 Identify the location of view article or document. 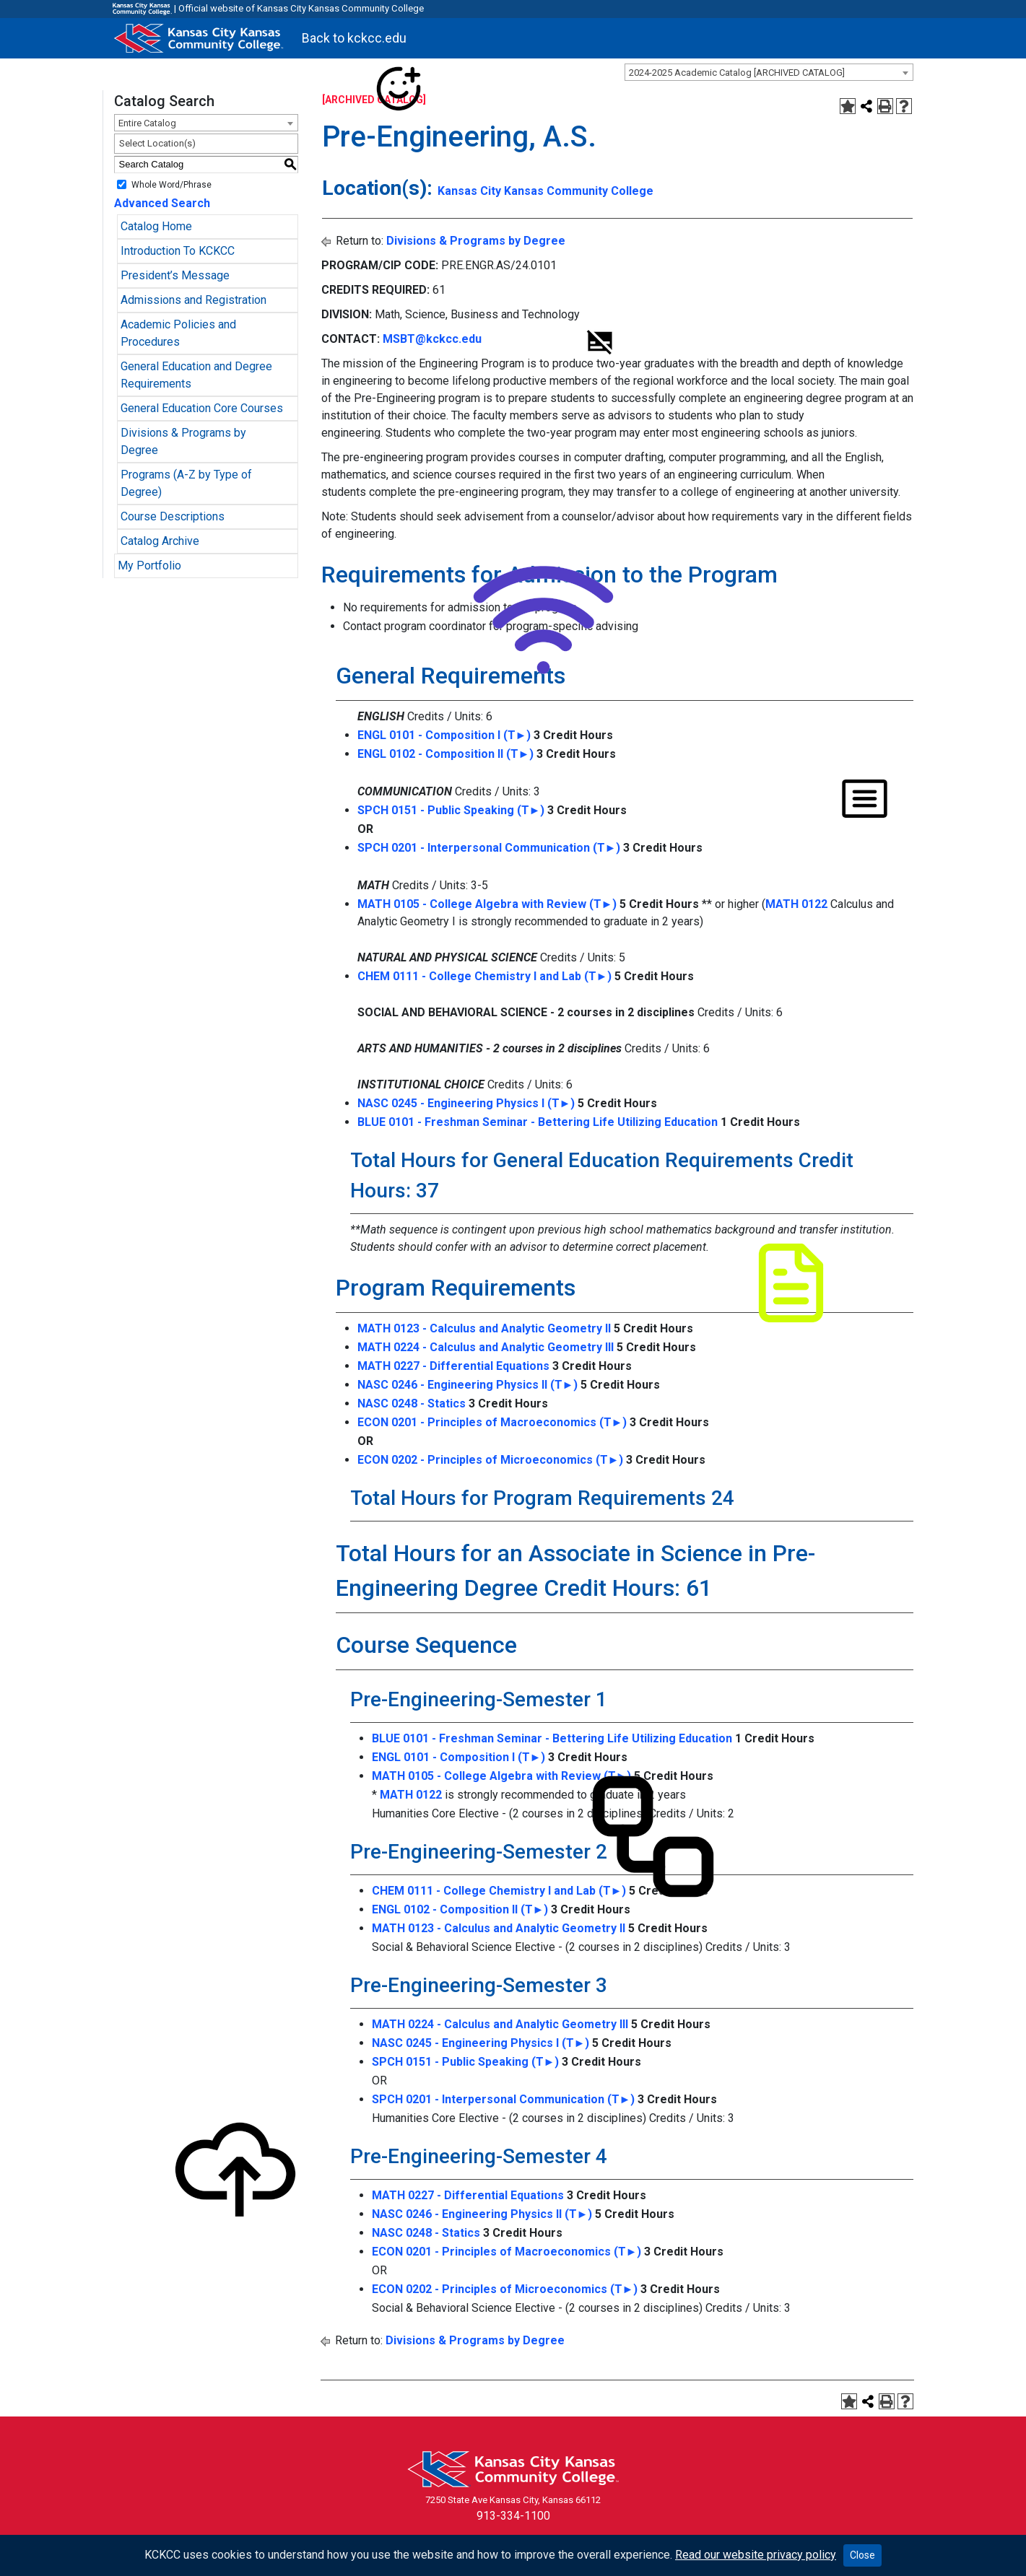
(864, 798).